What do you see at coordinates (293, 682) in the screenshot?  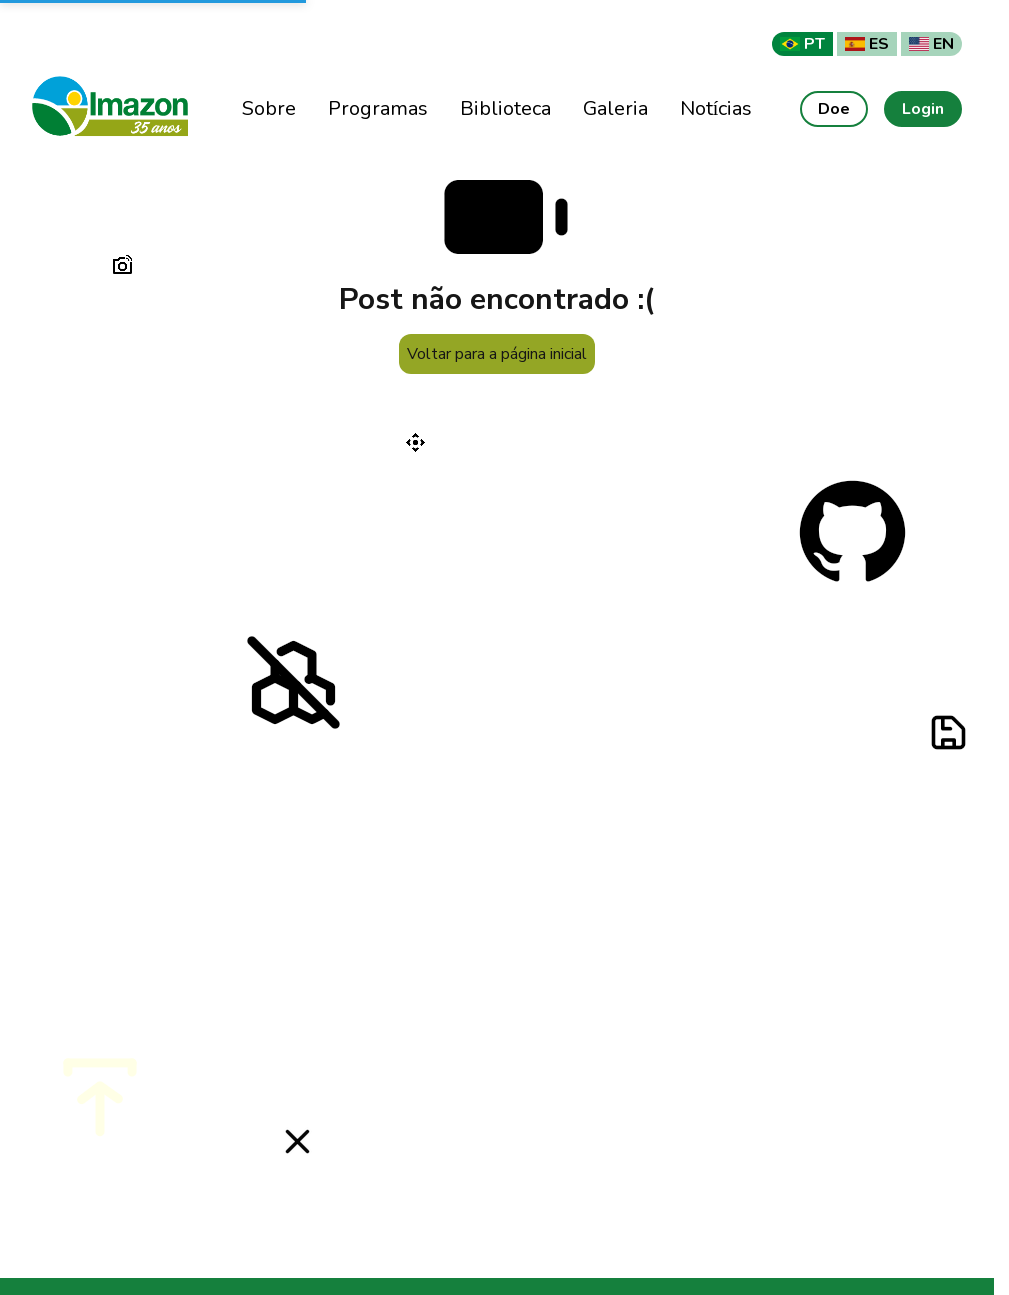 I see `disable hexagonal grid or honeycomb view` at bounding box center [293, 682].